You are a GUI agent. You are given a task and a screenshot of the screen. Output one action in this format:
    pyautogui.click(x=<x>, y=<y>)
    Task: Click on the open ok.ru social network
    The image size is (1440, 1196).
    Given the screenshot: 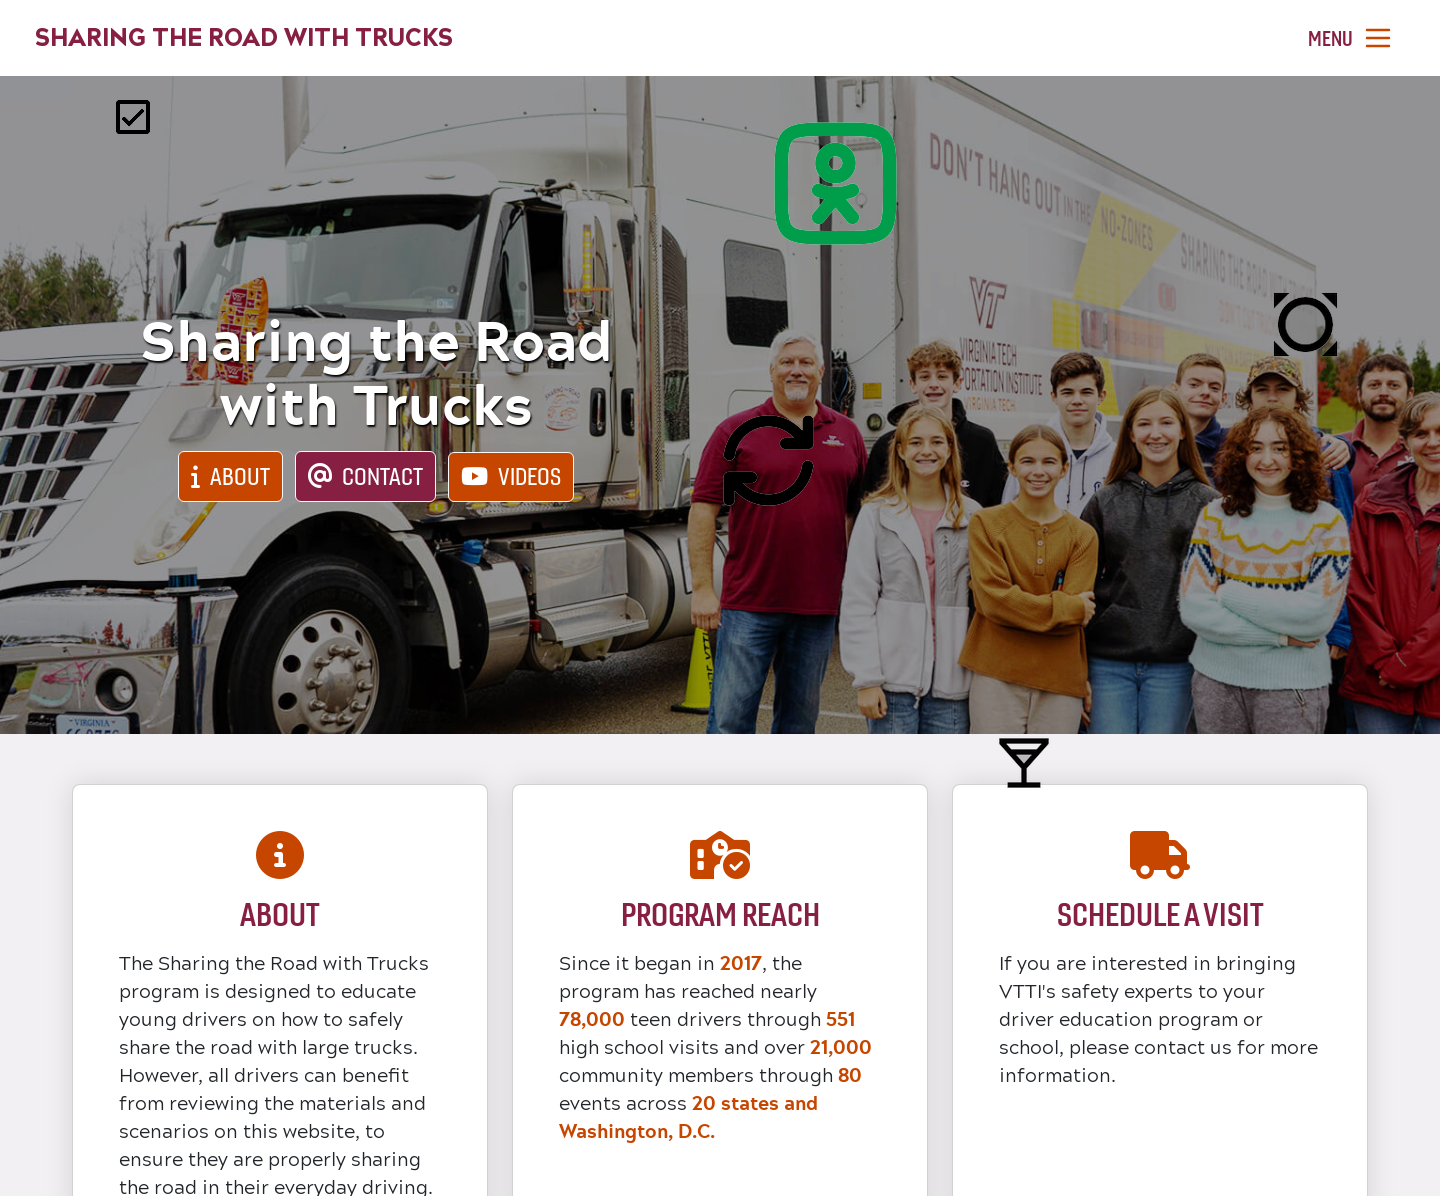 What is the action you would take?
    pyautogui.click(x=835, y=183)
    